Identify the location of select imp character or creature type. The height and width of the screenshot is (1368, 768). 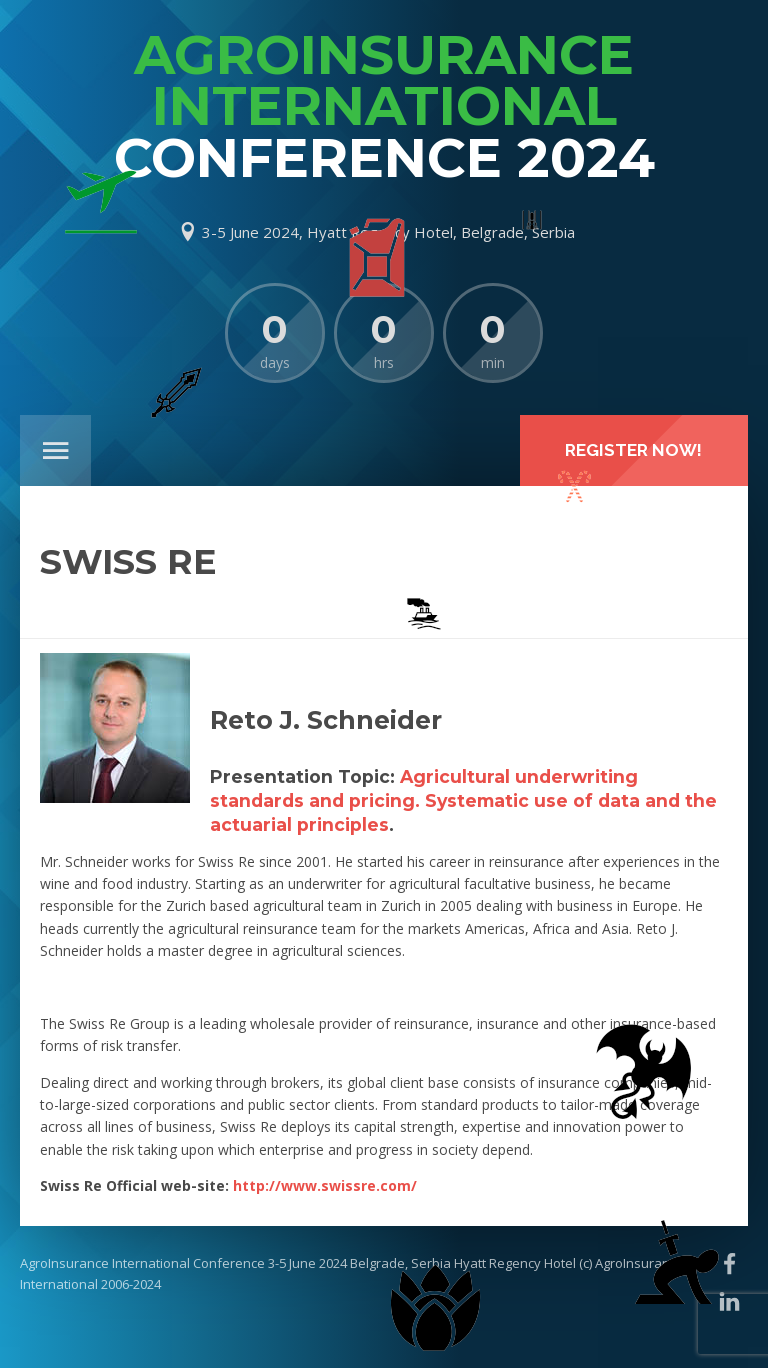
(643, 1071).